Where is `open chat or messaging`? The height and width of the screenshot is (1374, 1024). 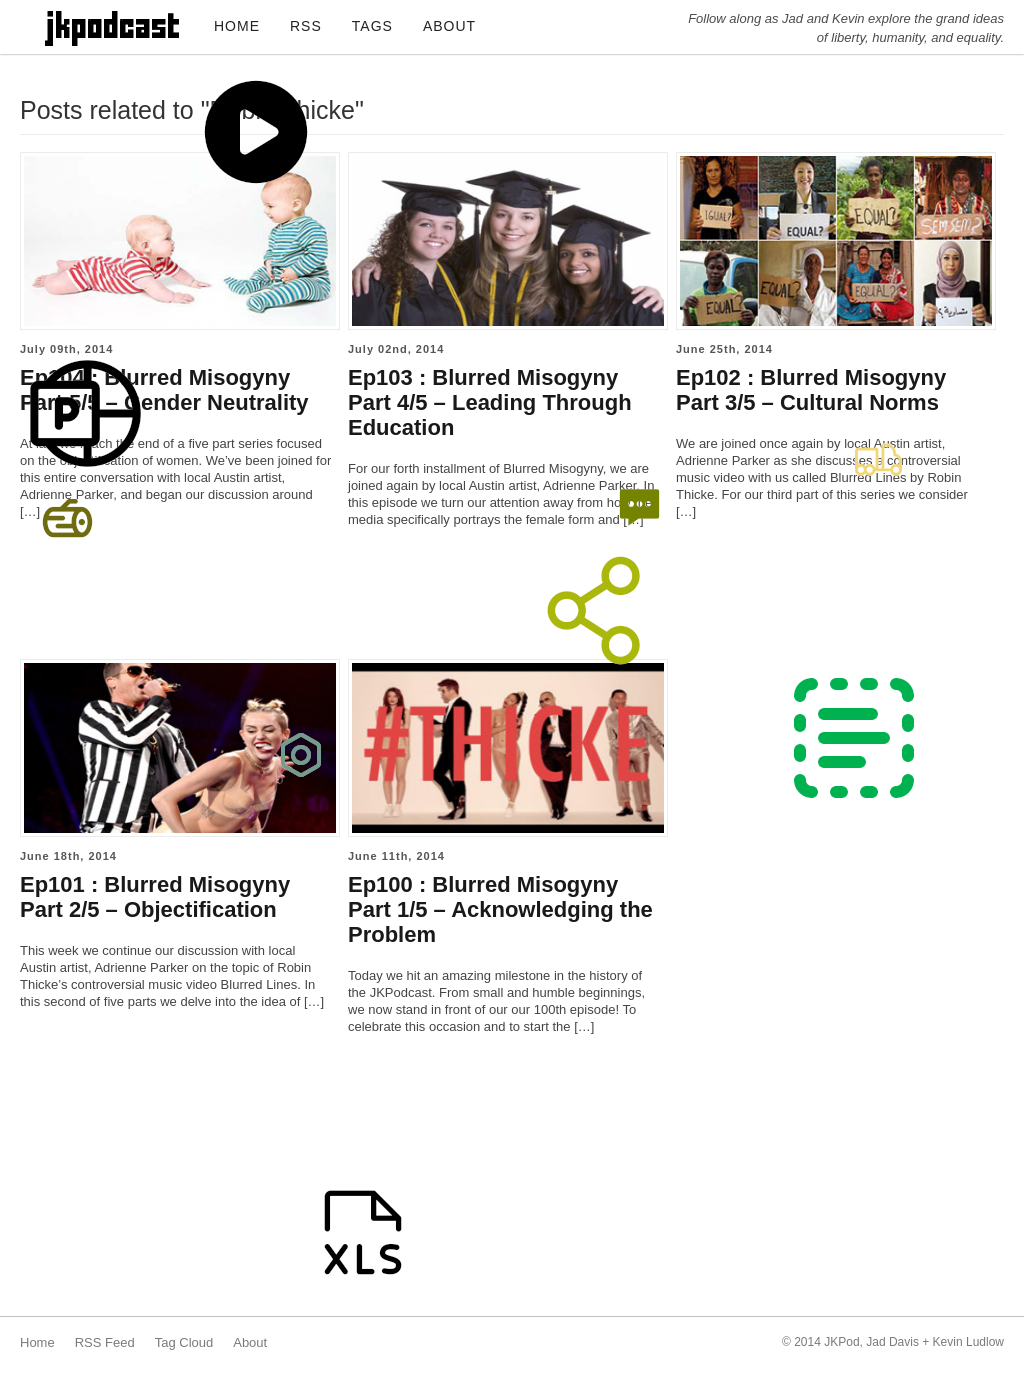 open chat or messaging is located at coordinates (639, 507).